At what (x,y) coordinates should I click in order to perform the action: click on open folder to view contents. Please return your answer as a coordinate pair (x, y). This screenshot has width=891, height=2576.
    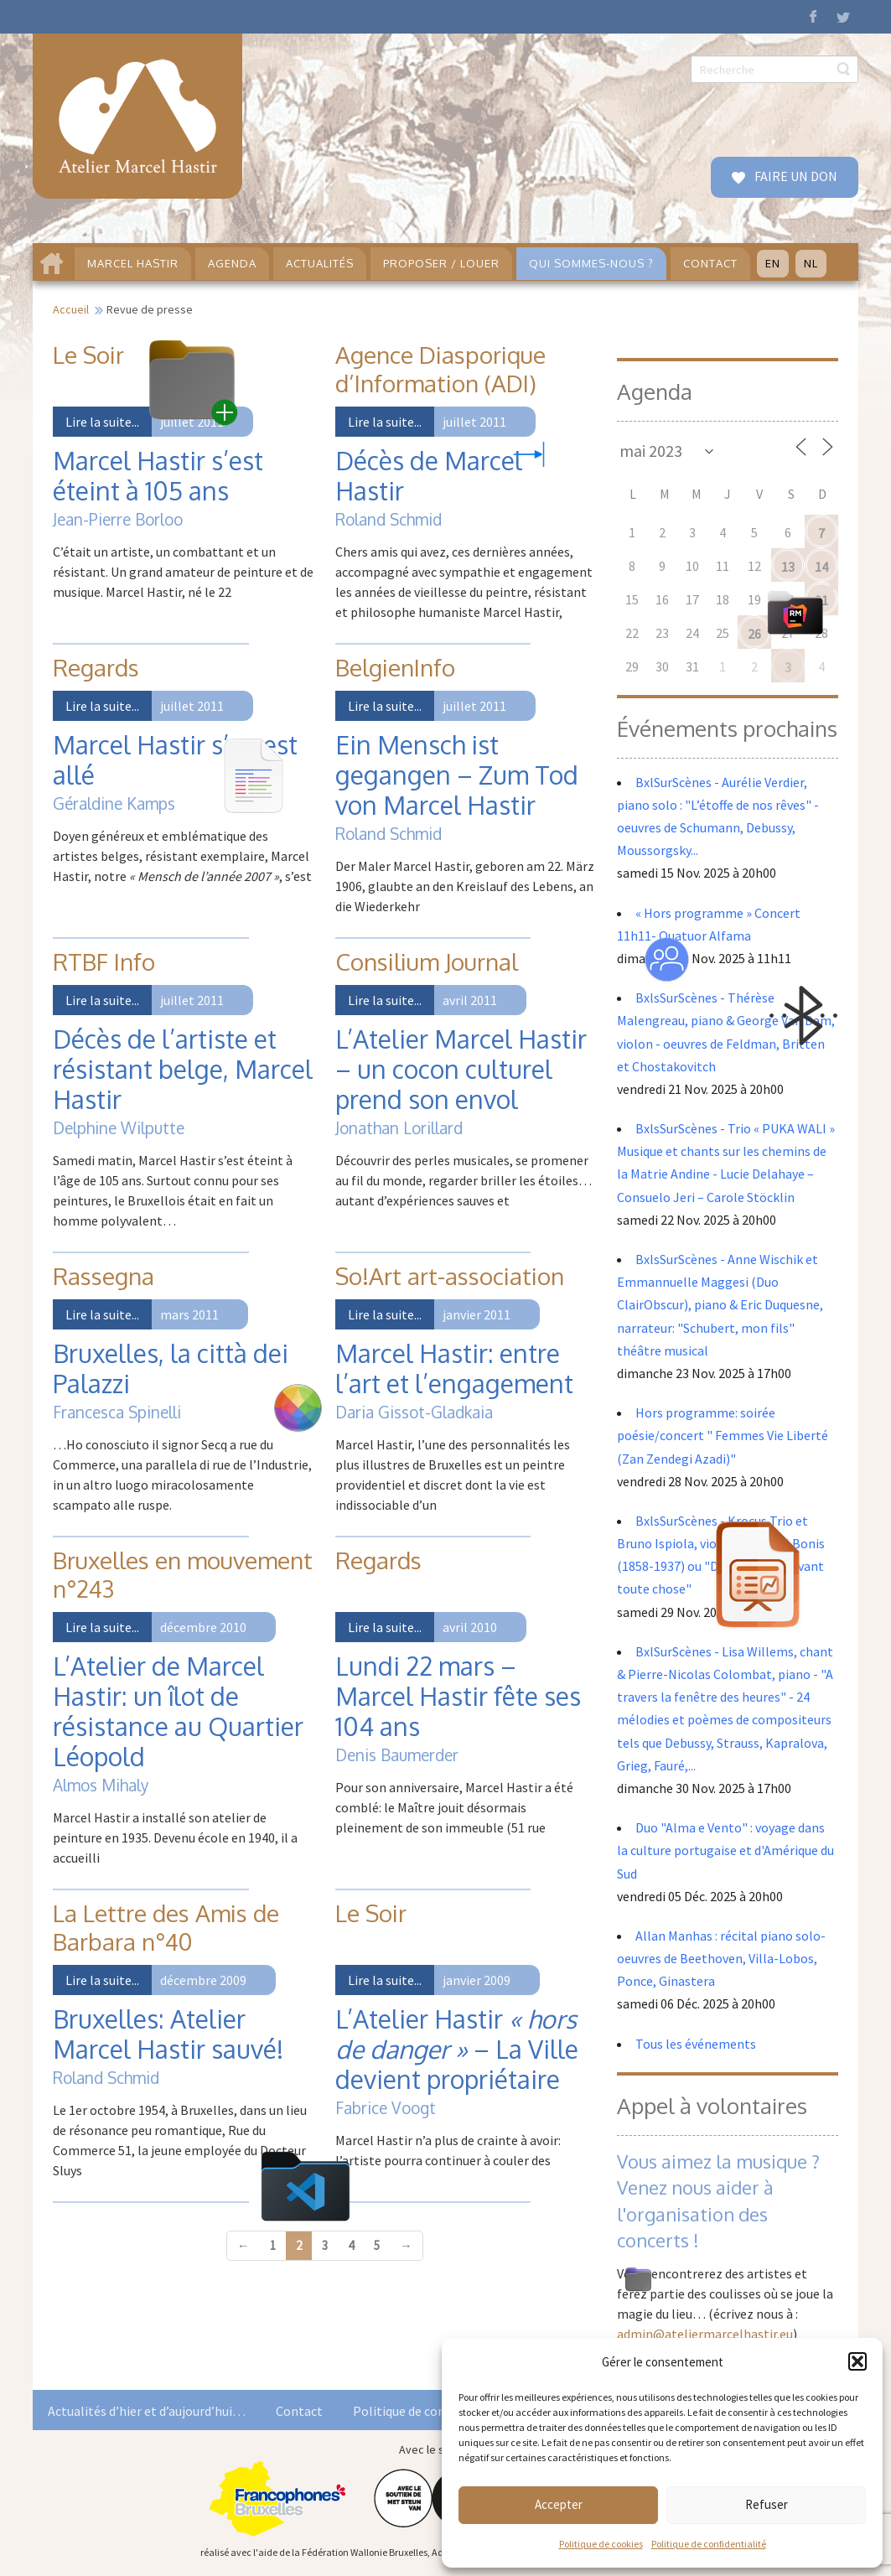
    Looking at the image, I should click on (638, 2278).